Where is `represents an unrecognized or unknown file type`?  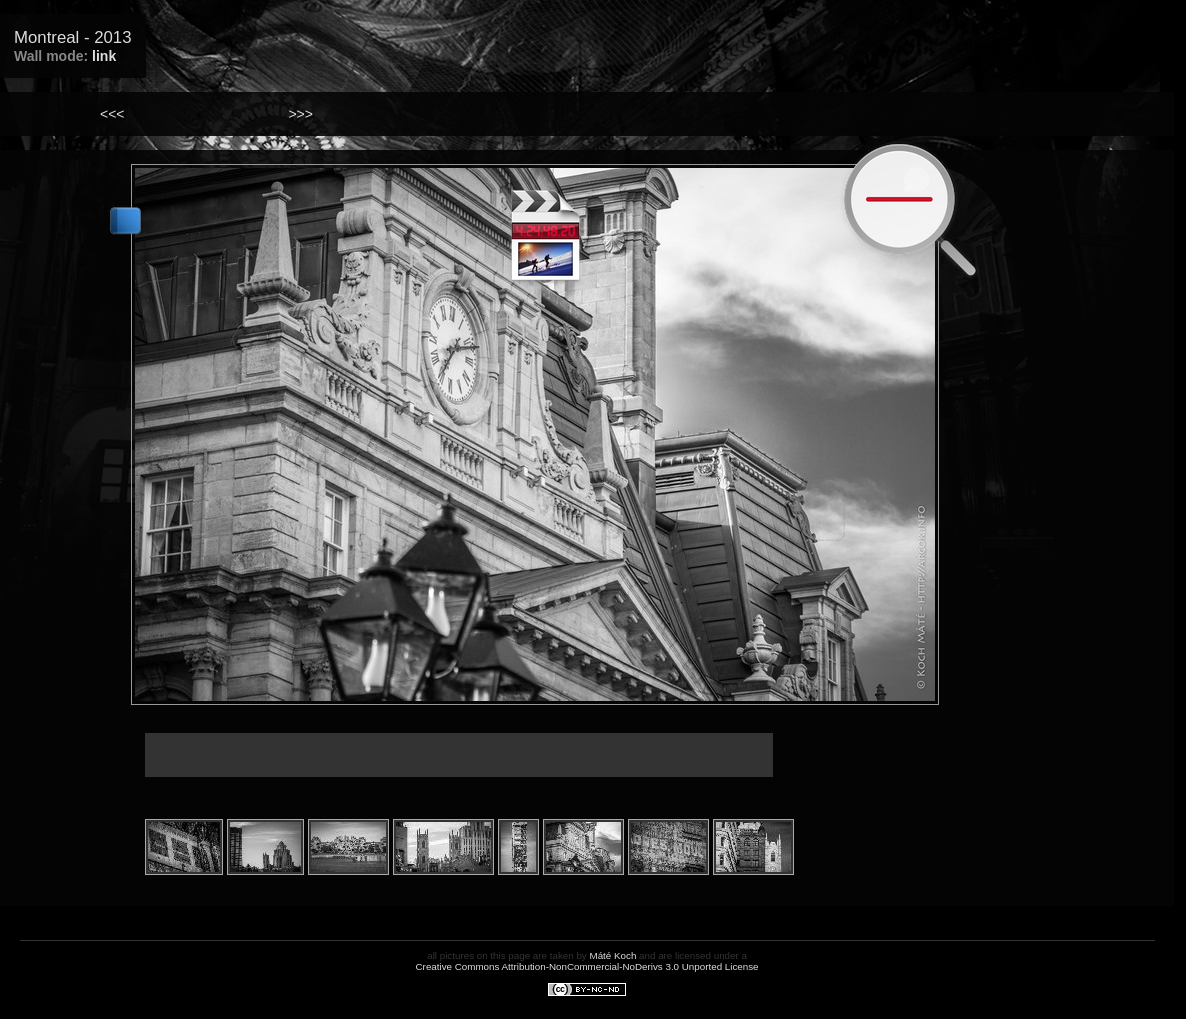 represents an unrecognized or unknown file type is located at coordinates (816, 512).